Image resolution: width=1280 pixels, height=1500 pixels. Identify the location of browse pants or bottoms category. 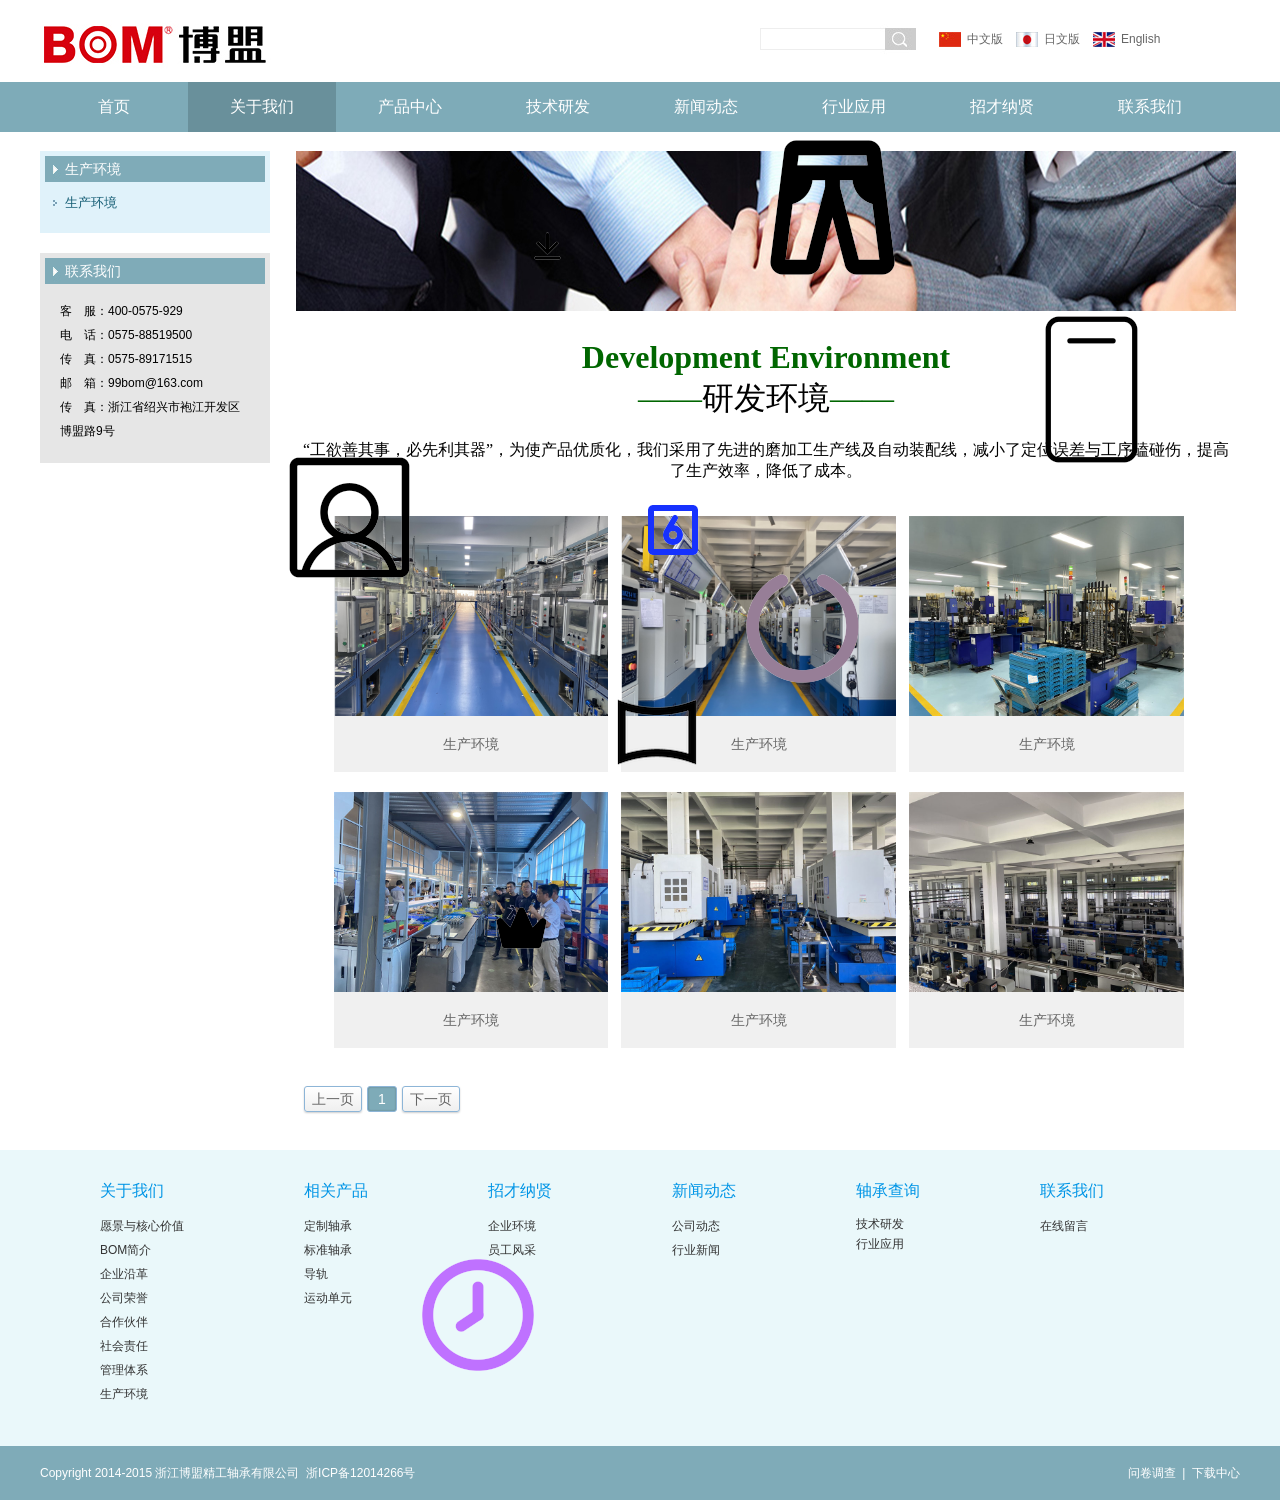
(832, 207).